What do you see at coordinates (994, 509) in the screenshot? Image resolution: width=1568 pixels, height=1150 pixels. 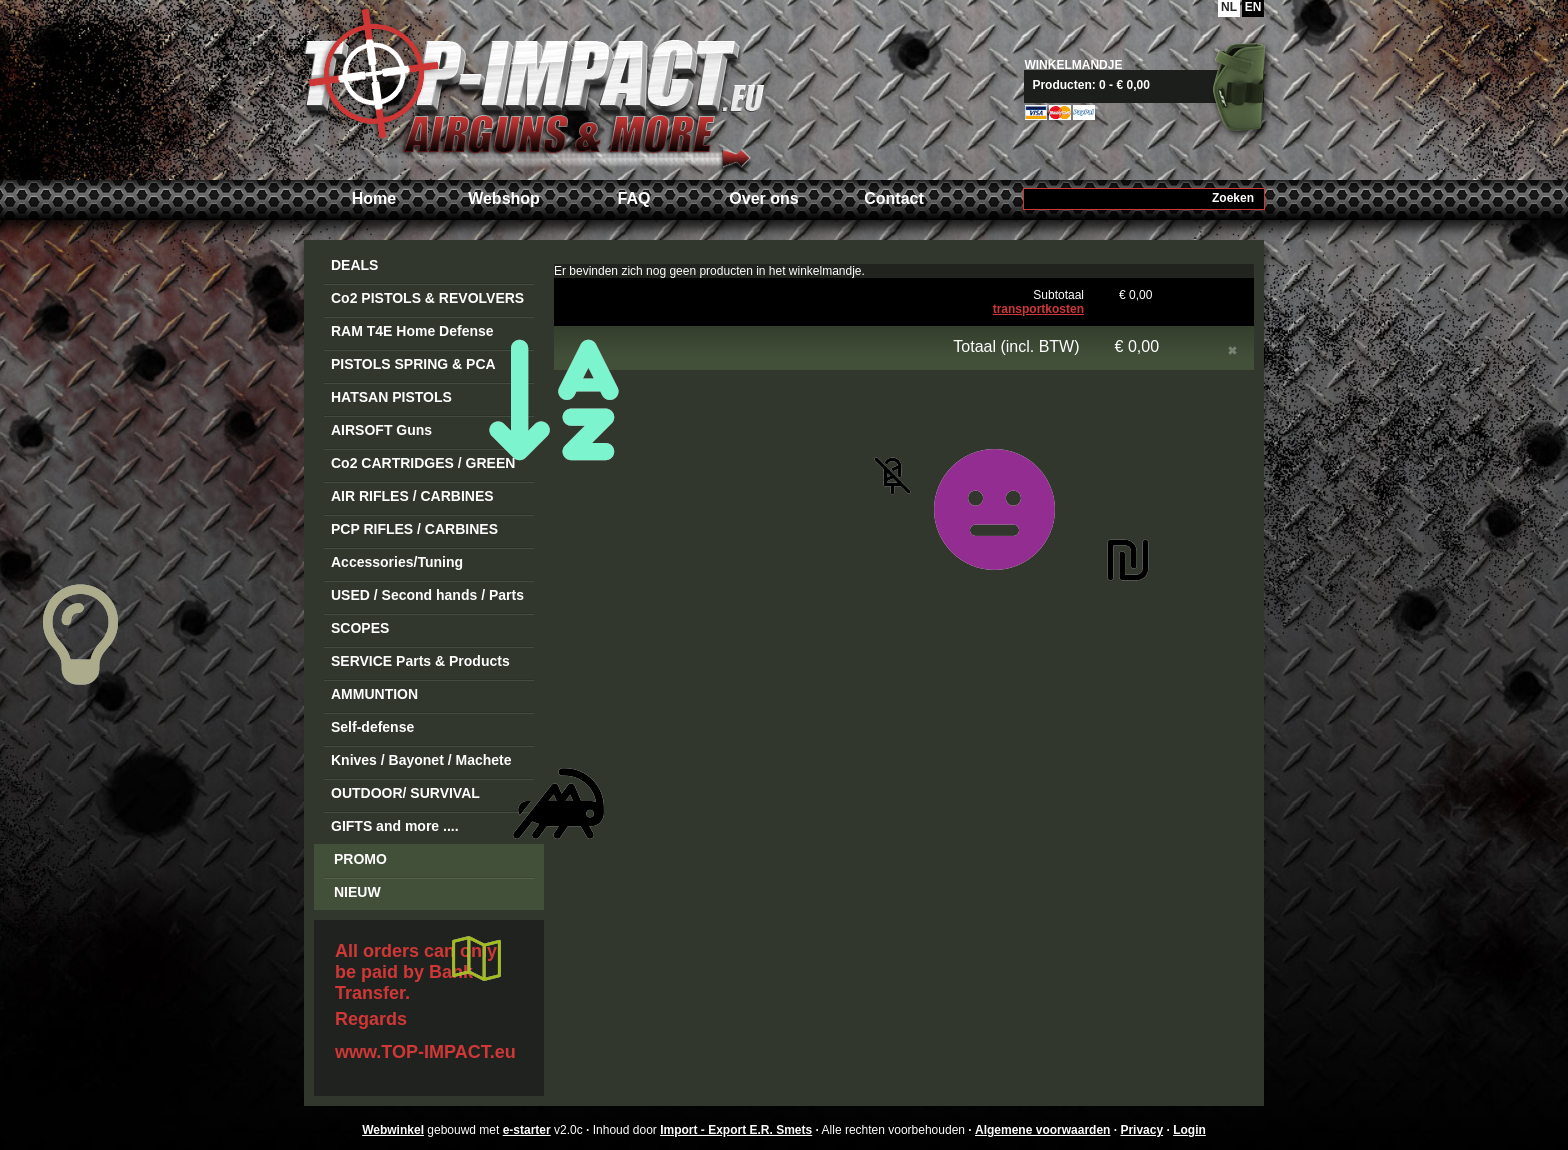 I see `rate your experience as neutral` at bounding box center [994, 509].